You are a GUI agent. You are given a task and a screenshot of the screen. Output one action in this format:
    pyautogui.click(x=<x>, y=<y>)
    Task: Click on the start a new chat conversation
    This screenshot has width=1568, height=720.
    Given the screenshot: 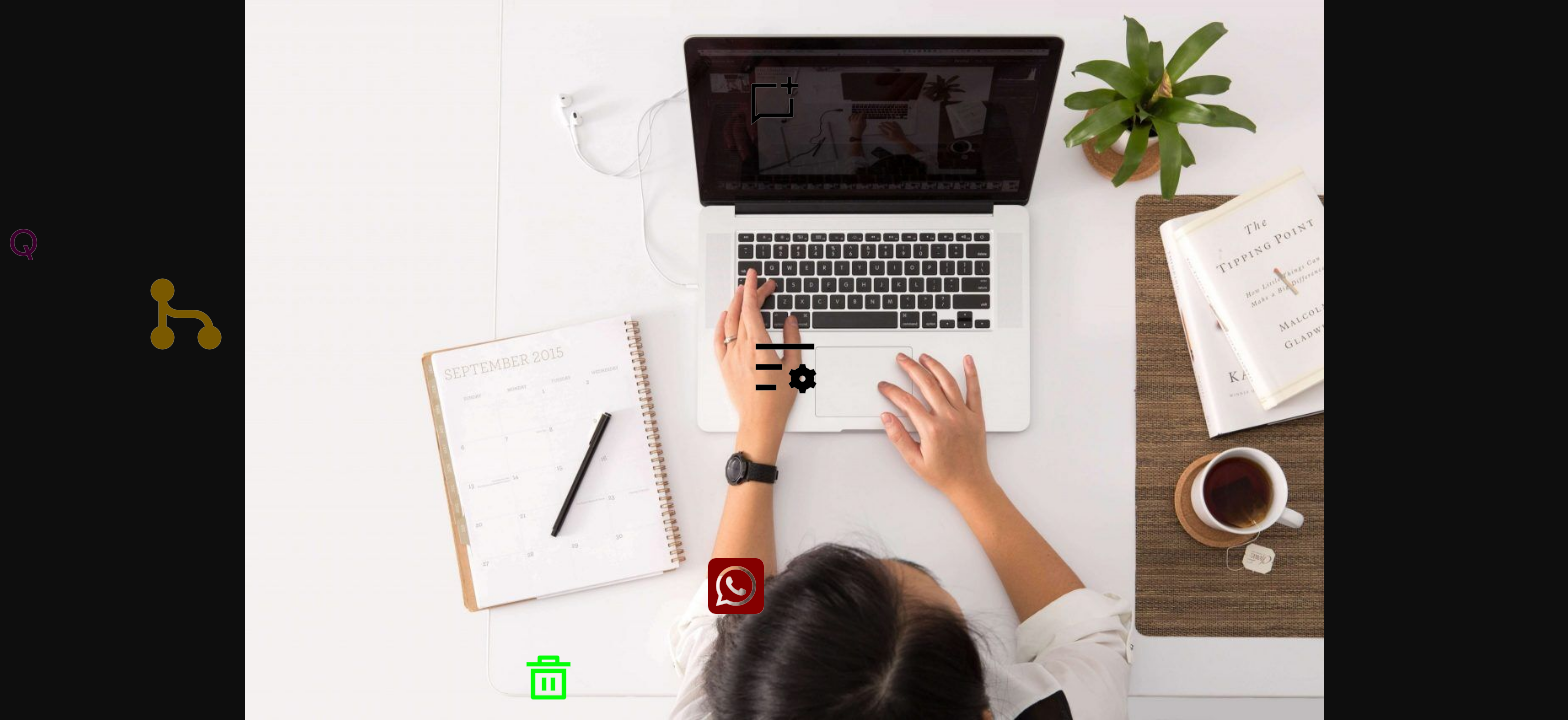 What is the action you would take?
    pyautogui.click(x=772, y=102)
    